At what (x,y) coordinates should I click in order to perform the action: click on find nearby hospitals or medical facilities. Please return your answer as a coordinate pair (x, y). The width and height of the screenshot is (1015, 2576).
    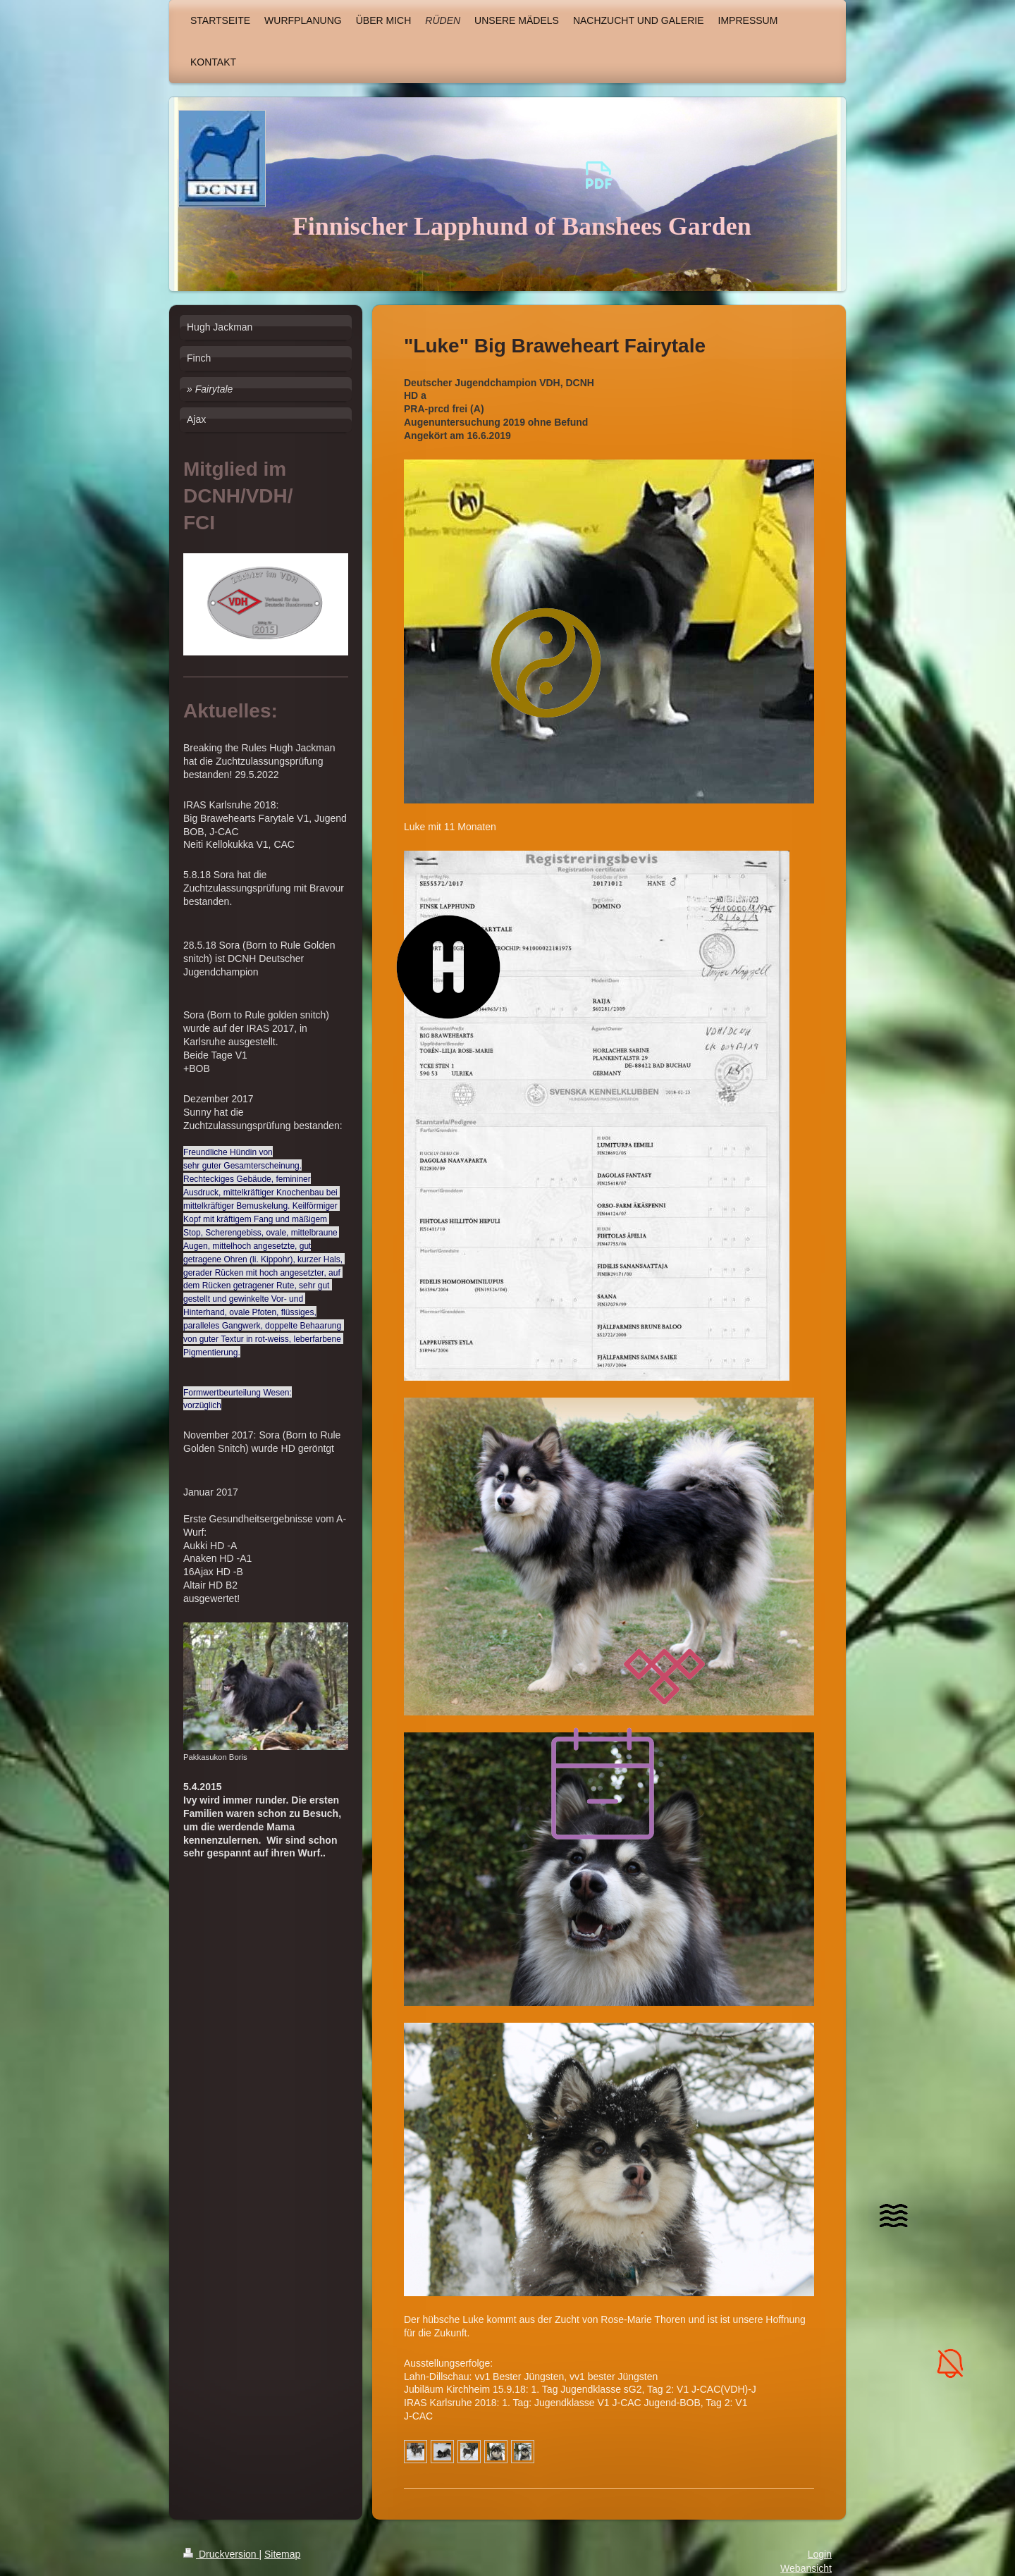
    Looking at the image, I should click on (448, 967).